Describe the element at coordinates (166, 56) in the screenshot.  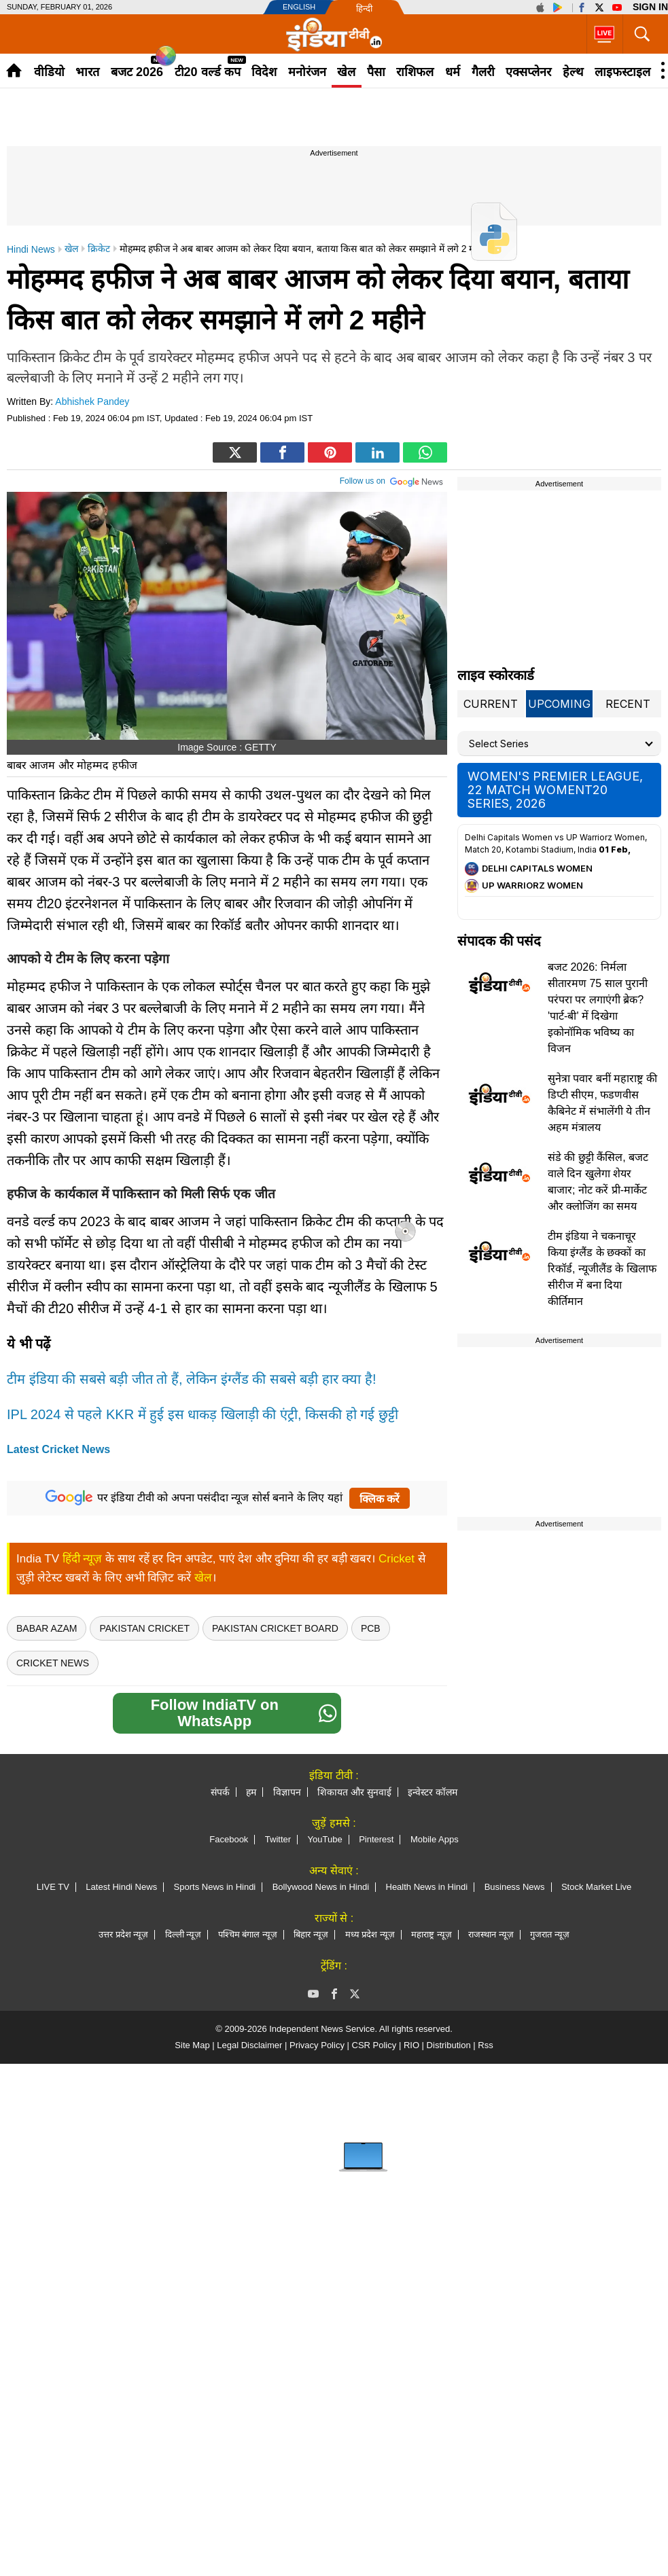
I see `access color and theme preferences` at that location.